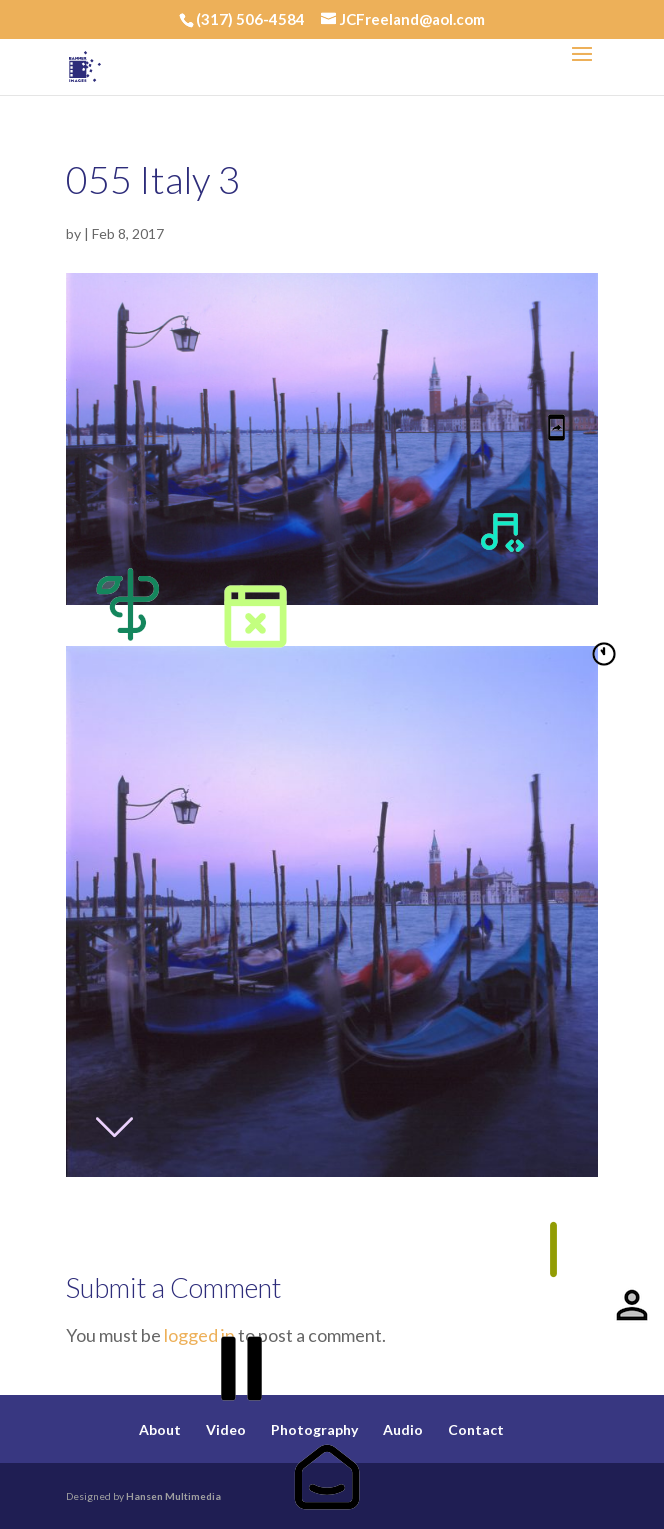 Image resolution: width=664 pixels, height=1529 pixels. Describe the element at coordinates (501, 531) in the screenshot. I see `access music coding or audio development tools` at that location.